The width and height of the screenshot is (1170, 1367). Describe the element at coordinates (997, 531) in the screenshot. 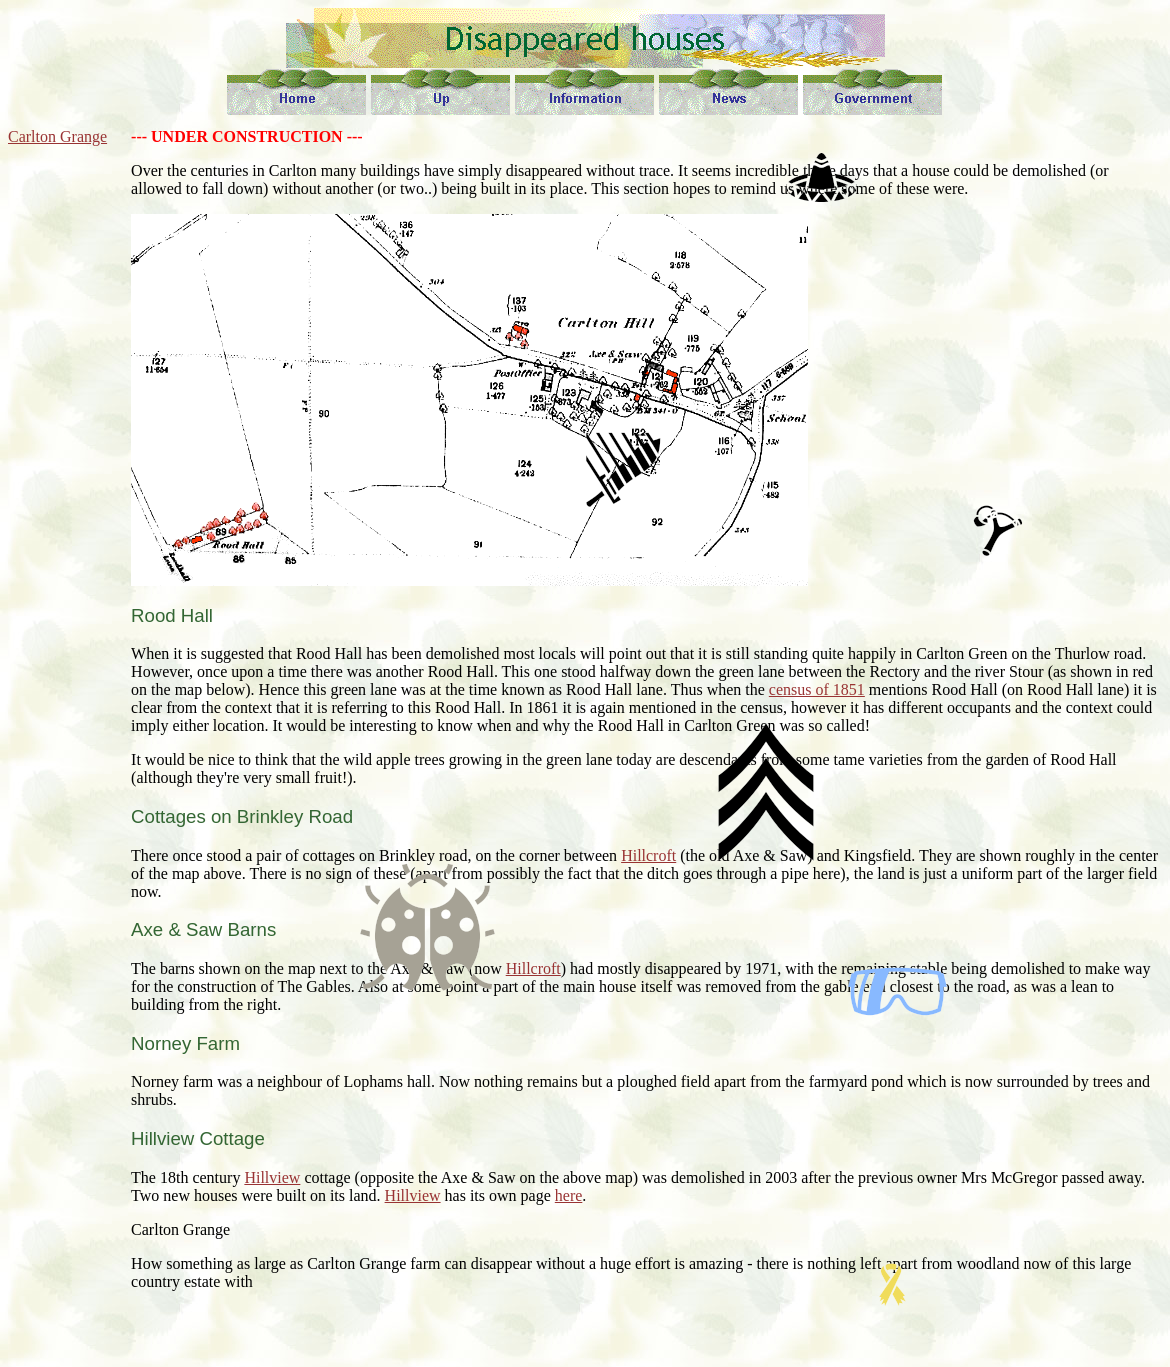

I see `launch or shoot an item` at that location.